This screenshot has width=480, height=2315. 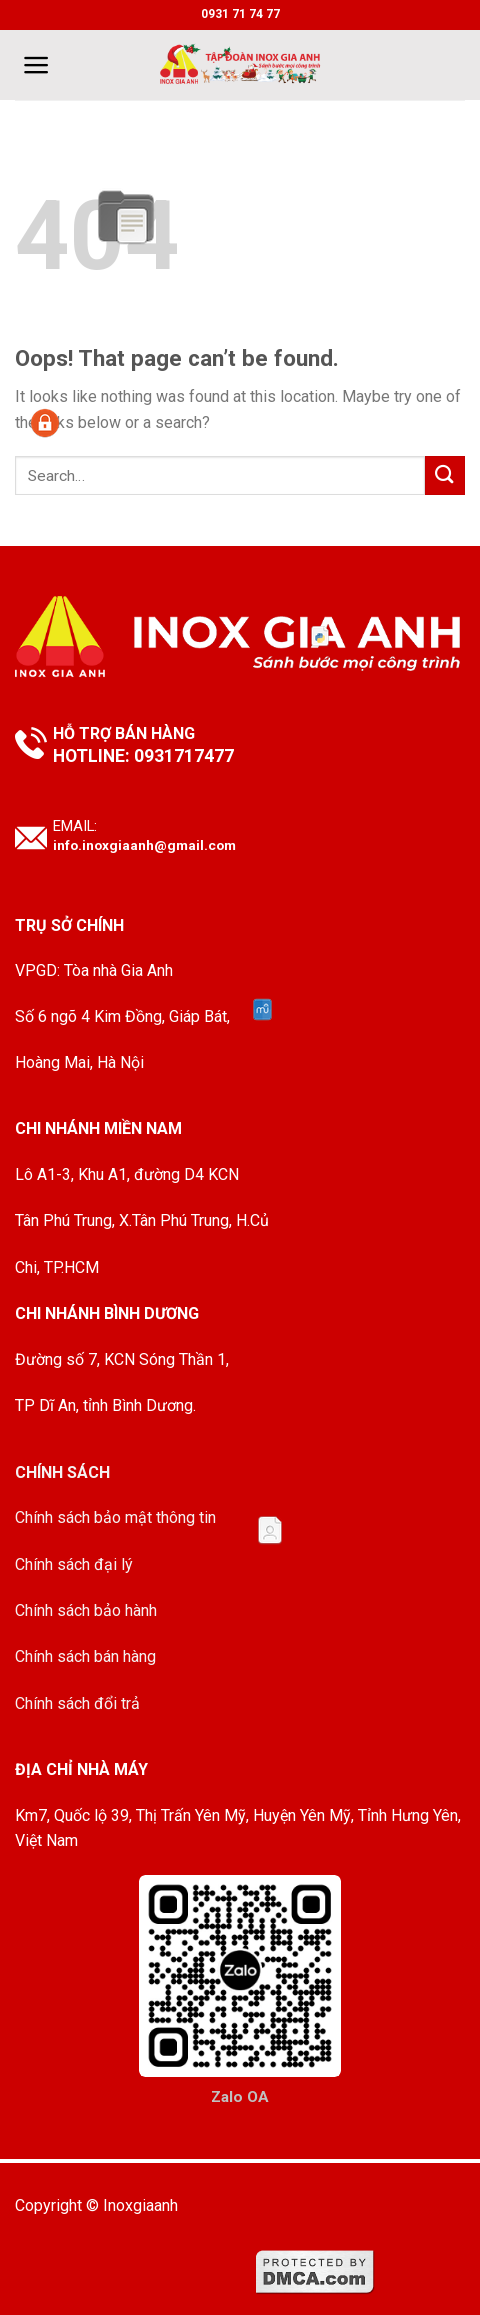 I want to click on view document author information, so click(x=270, y=1530).